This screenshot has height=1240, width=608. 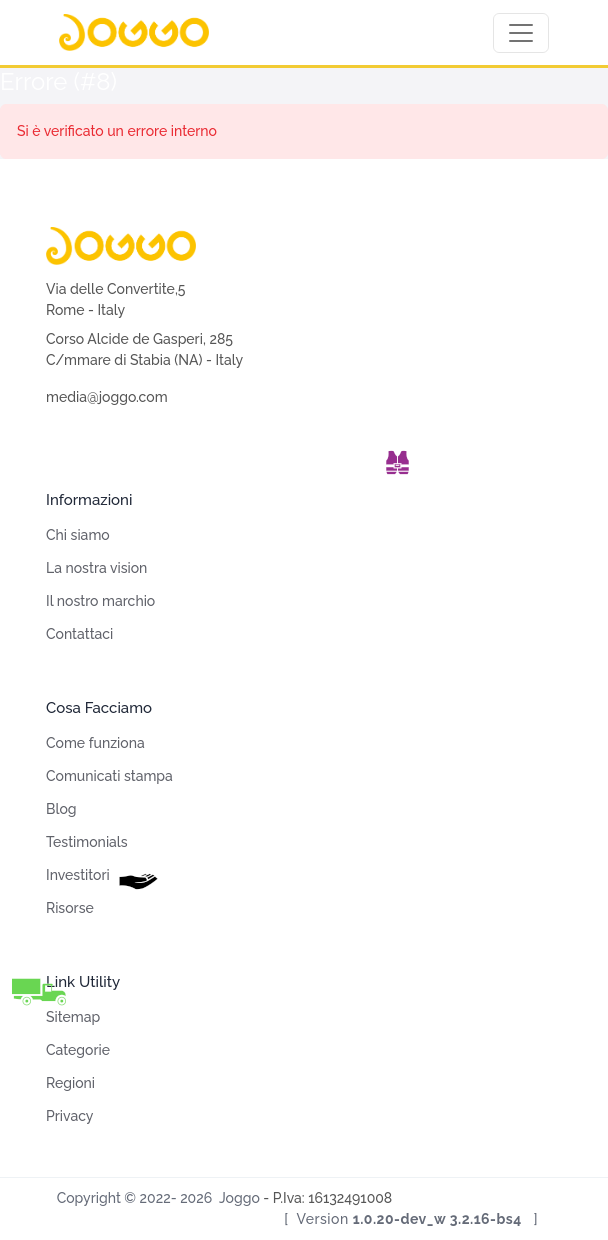 I want to click on access safety equipment or gear settings, so click(x=397, y=462).